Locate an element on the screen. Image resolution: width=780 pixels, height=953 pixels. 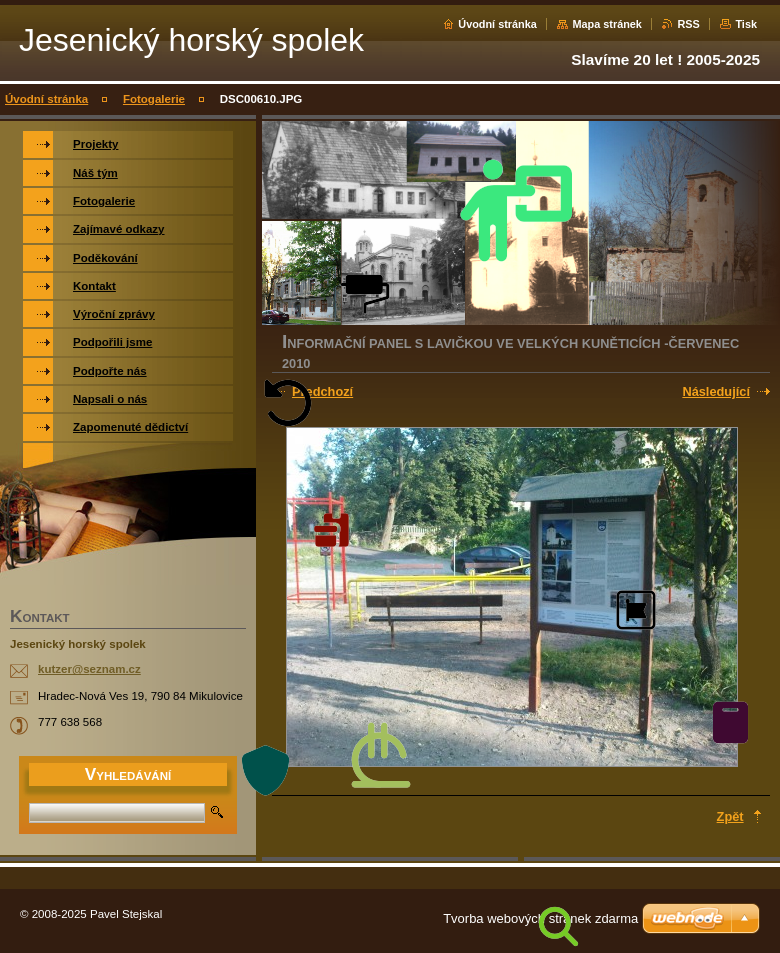
access presentation or teaching mode is located at coordinates (515, 210).